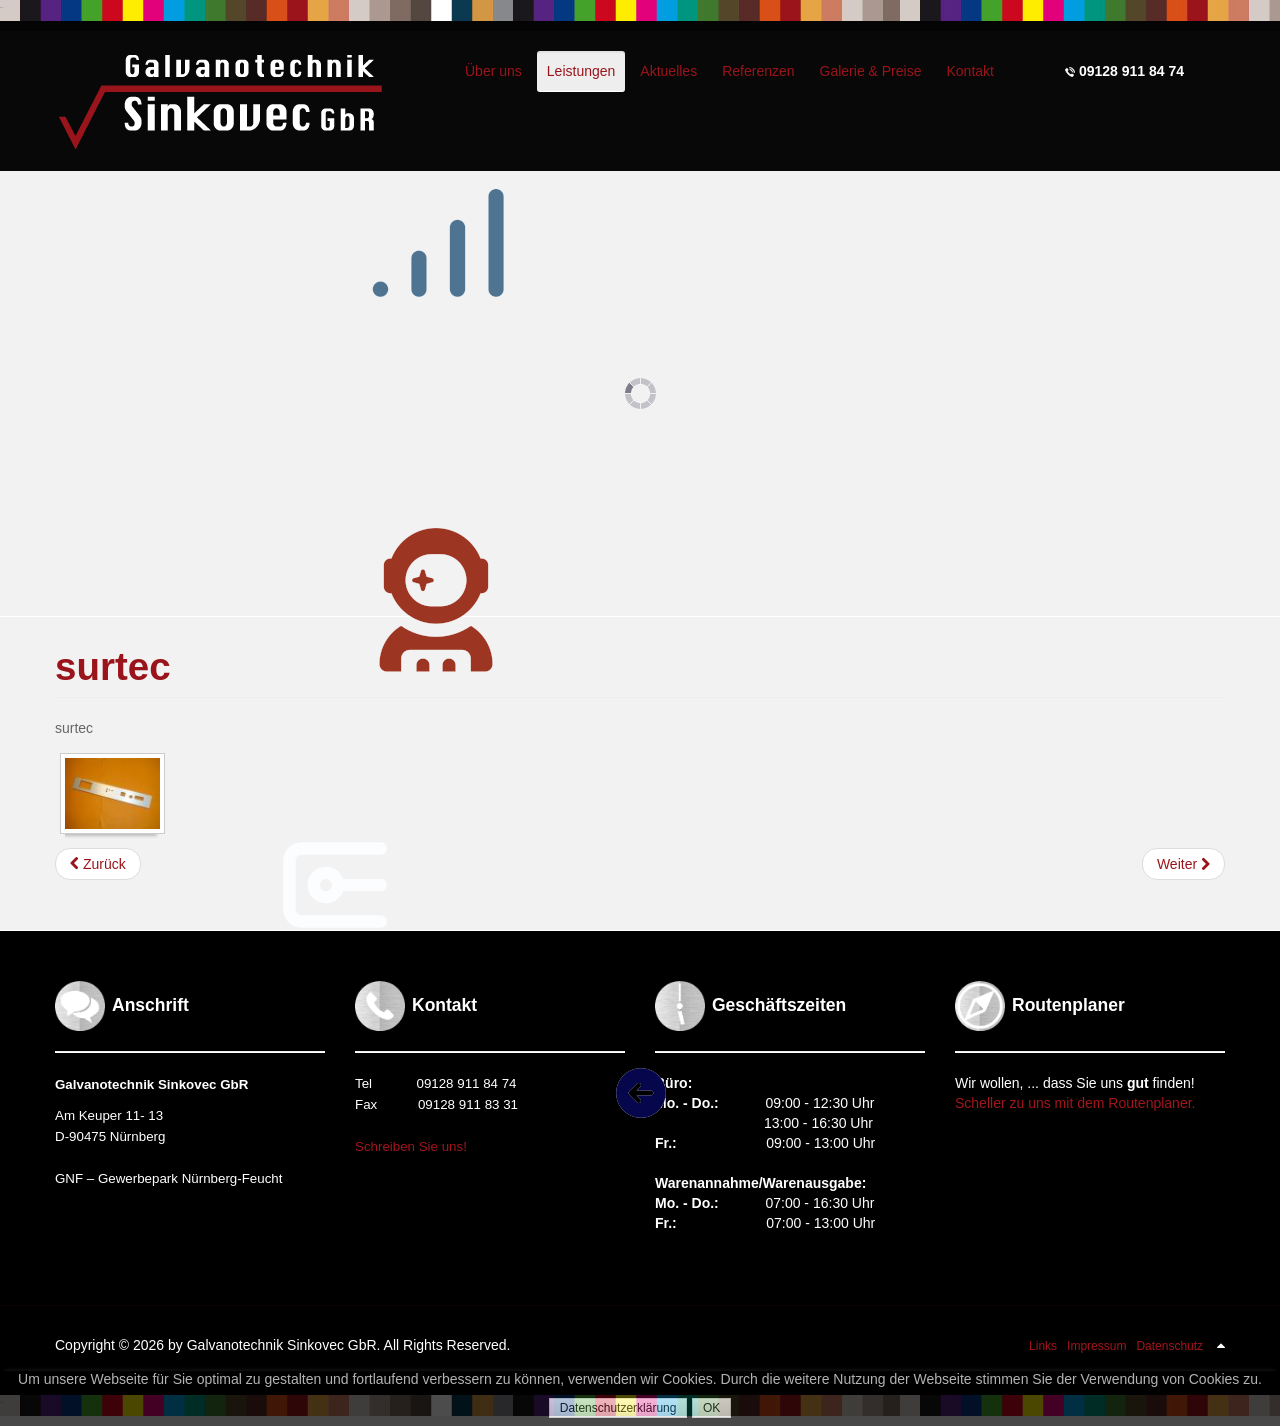 The image size is (1280, 1426). What do you see at coordinates (457, 227) in the screenshot?
I see `indicates strong network or cellular signal strength` at bounding box center [457, 227].